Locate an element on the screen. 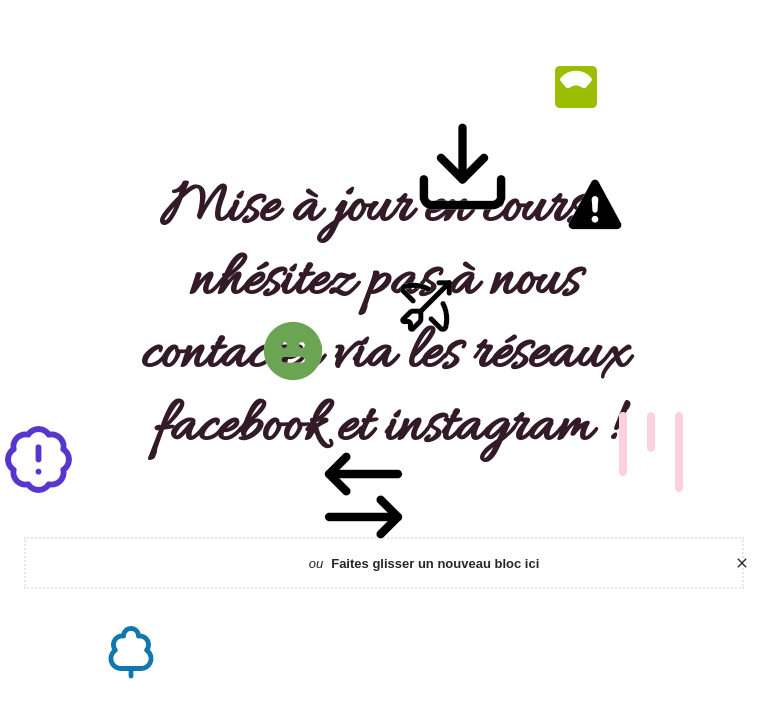  view weight or measurement data is located at coordinates (576, 87).